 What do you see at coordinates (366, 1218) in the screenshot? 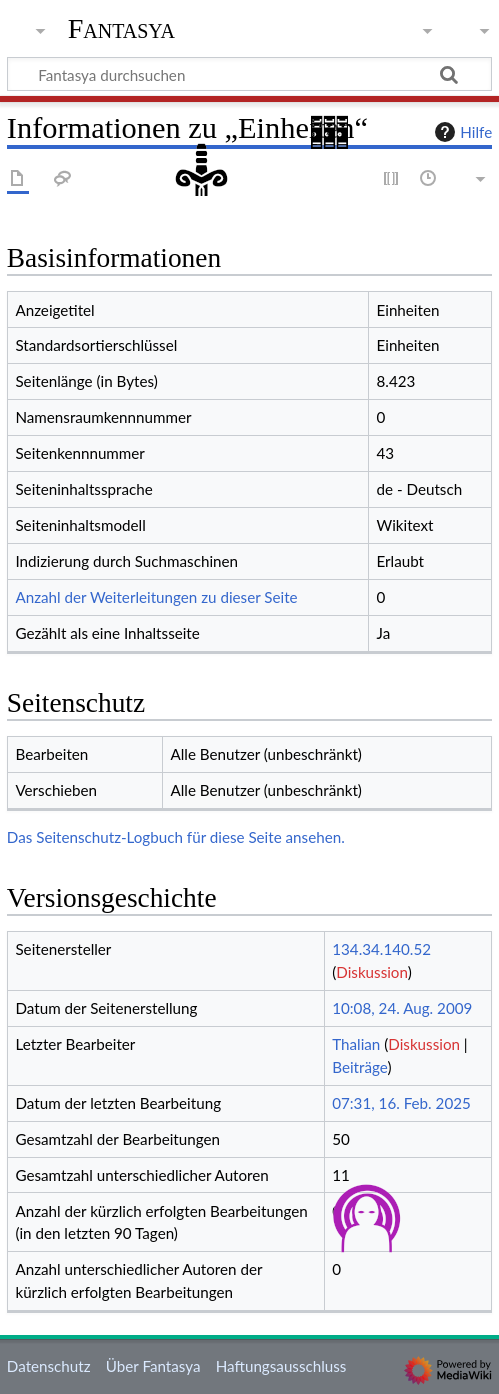
I see `indicates suspicious activity detected` at bounding box center [366, 1218].